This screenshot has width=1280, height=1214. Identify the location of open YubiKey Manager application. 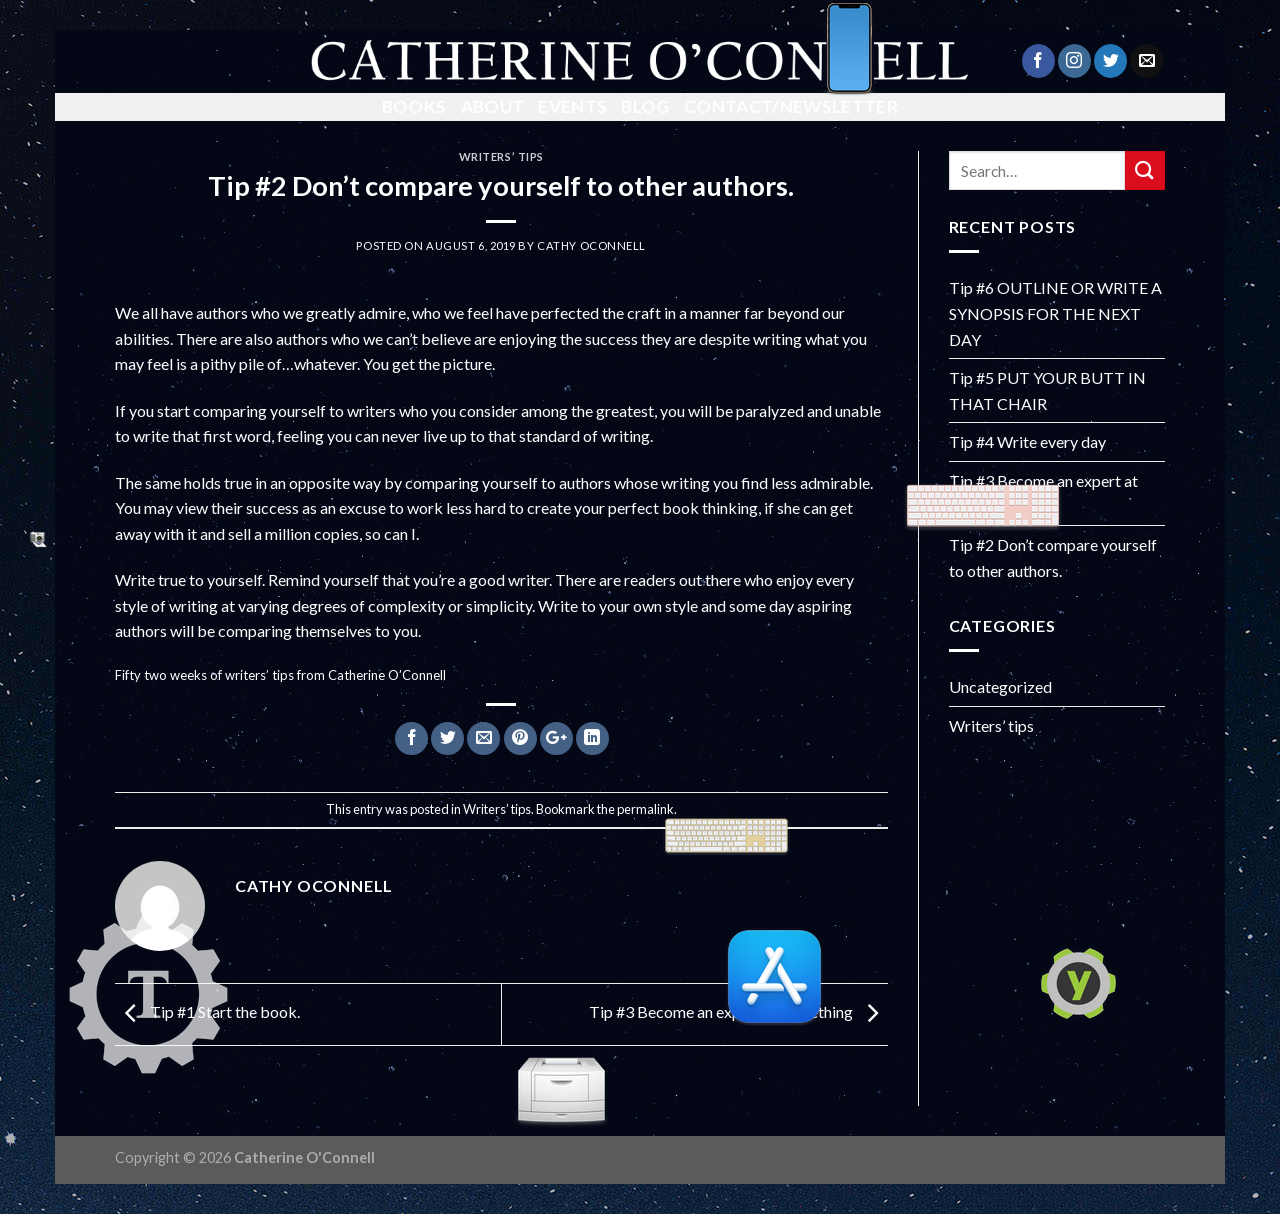
(1078, 983).